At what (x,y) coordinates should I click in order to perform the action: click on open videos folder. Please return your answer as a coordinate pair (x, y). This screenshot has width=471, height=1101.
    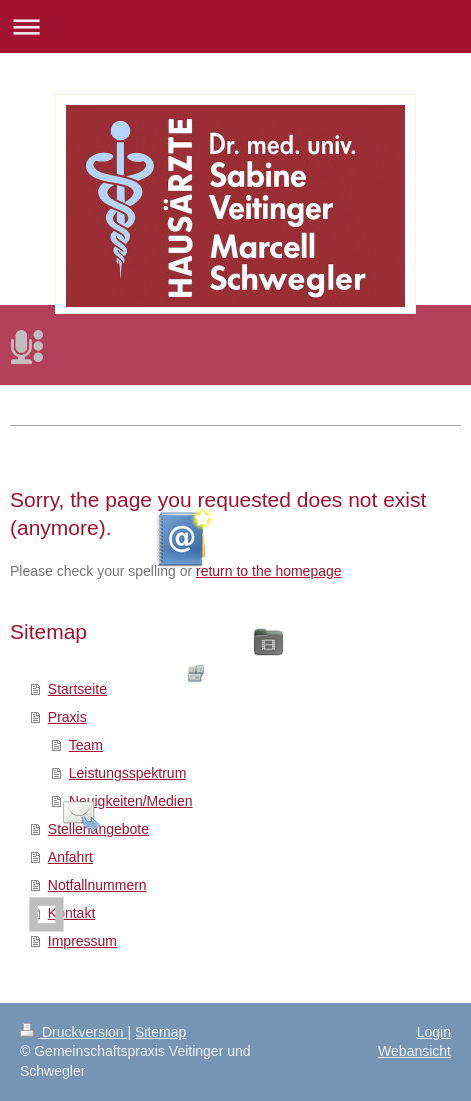
    Looking at the image, I should click on (268, 641).